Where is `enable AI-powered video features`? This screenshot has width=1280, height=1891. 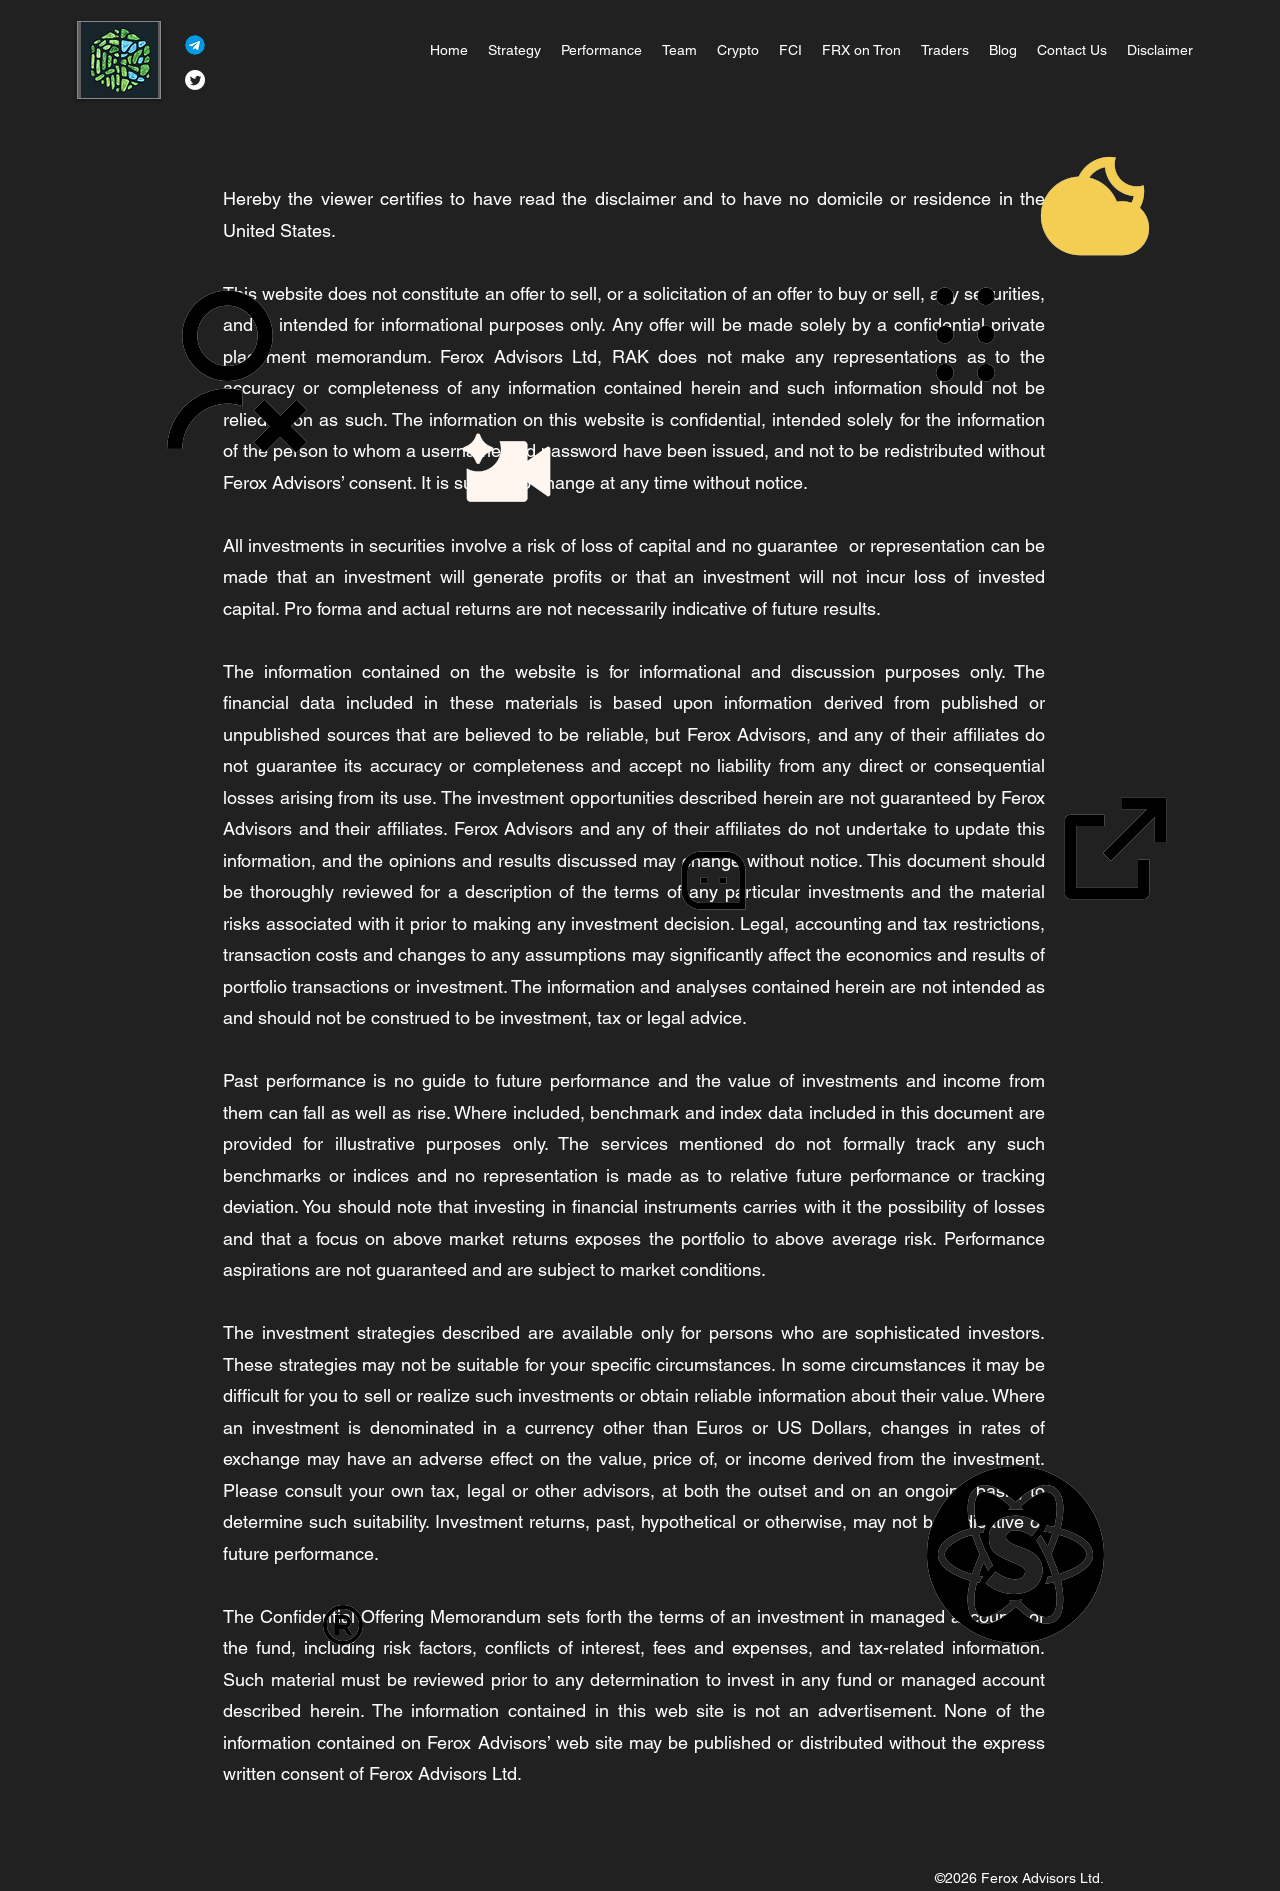
enable AI-powered video features is located at coordinates (508, 471).